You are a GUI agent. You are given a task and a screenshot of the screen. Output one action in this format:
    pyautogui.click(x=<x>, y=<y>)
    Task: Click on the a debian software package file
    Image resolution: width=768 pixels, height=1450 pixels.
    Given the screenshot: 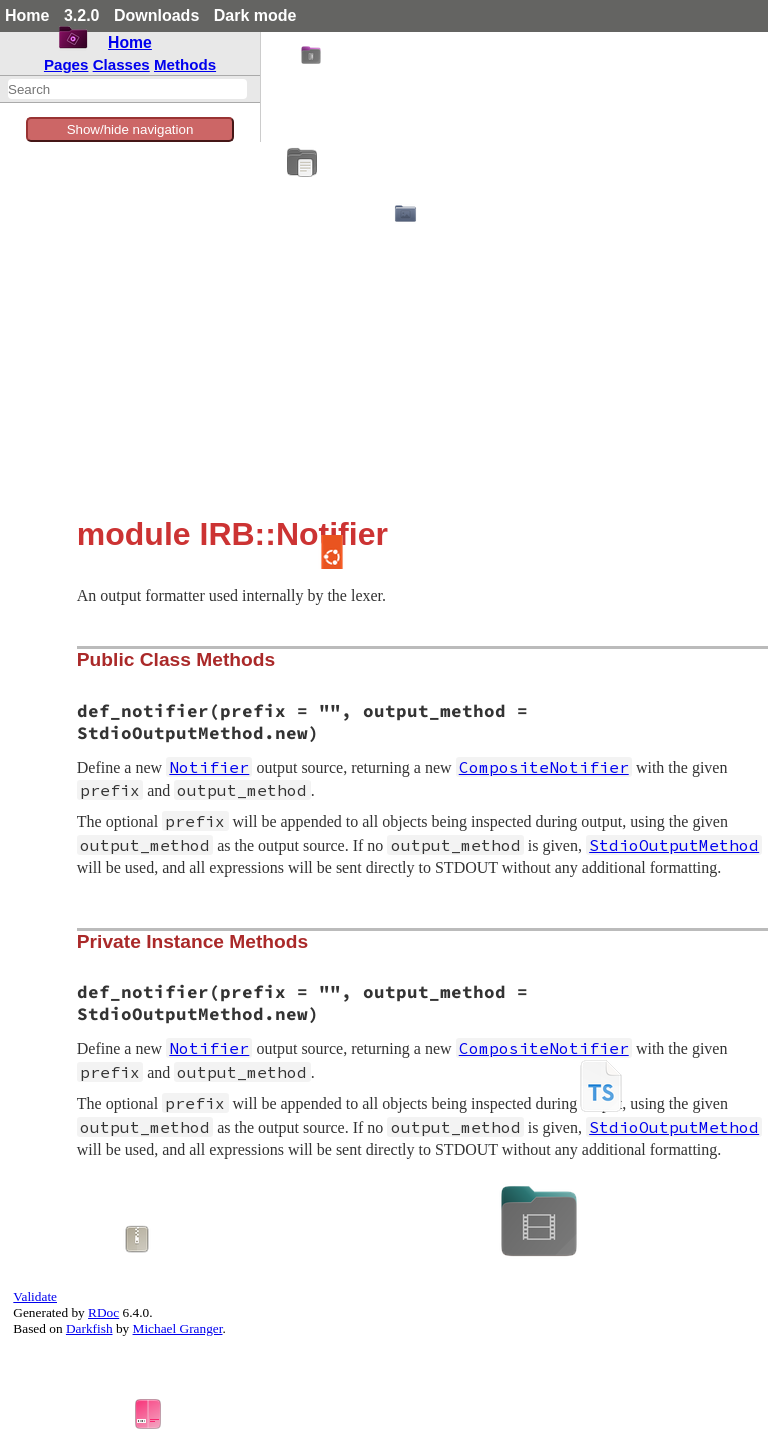 What is the action you would take?
    pyautogui.click(x=148, y=1414)
    